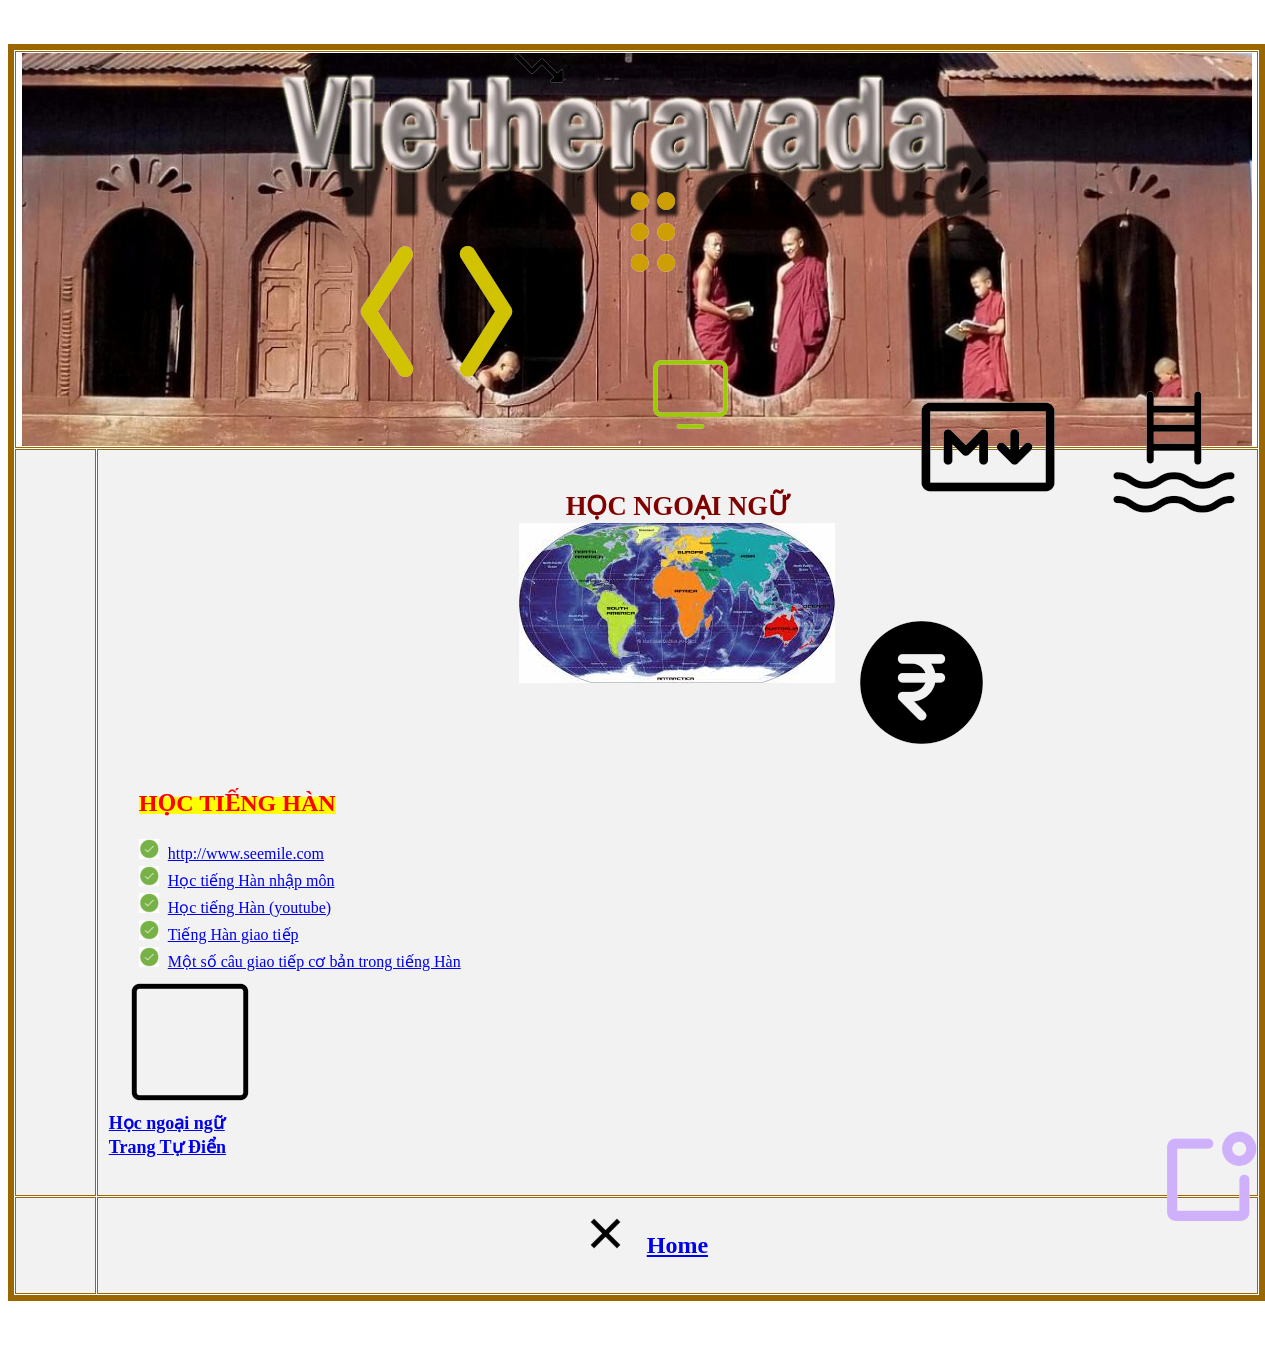  Describe the element at coordinates (1174, 452) in the screenshot. I see `view swimming pool amenities` at that location.